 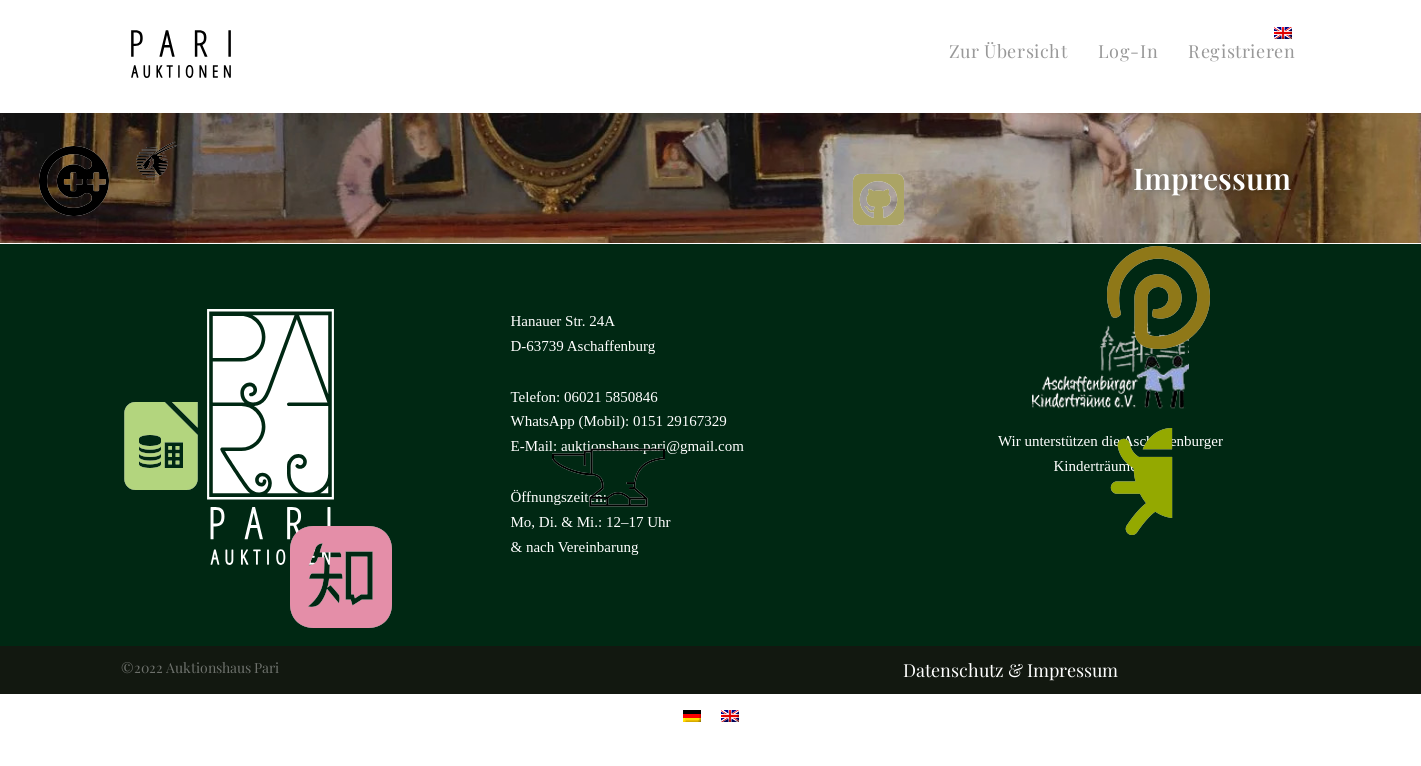 What do you see at coordinates (608, 477) in the screenshot?
I see `conda-forge community package repository` at bounding box center [608, 477].